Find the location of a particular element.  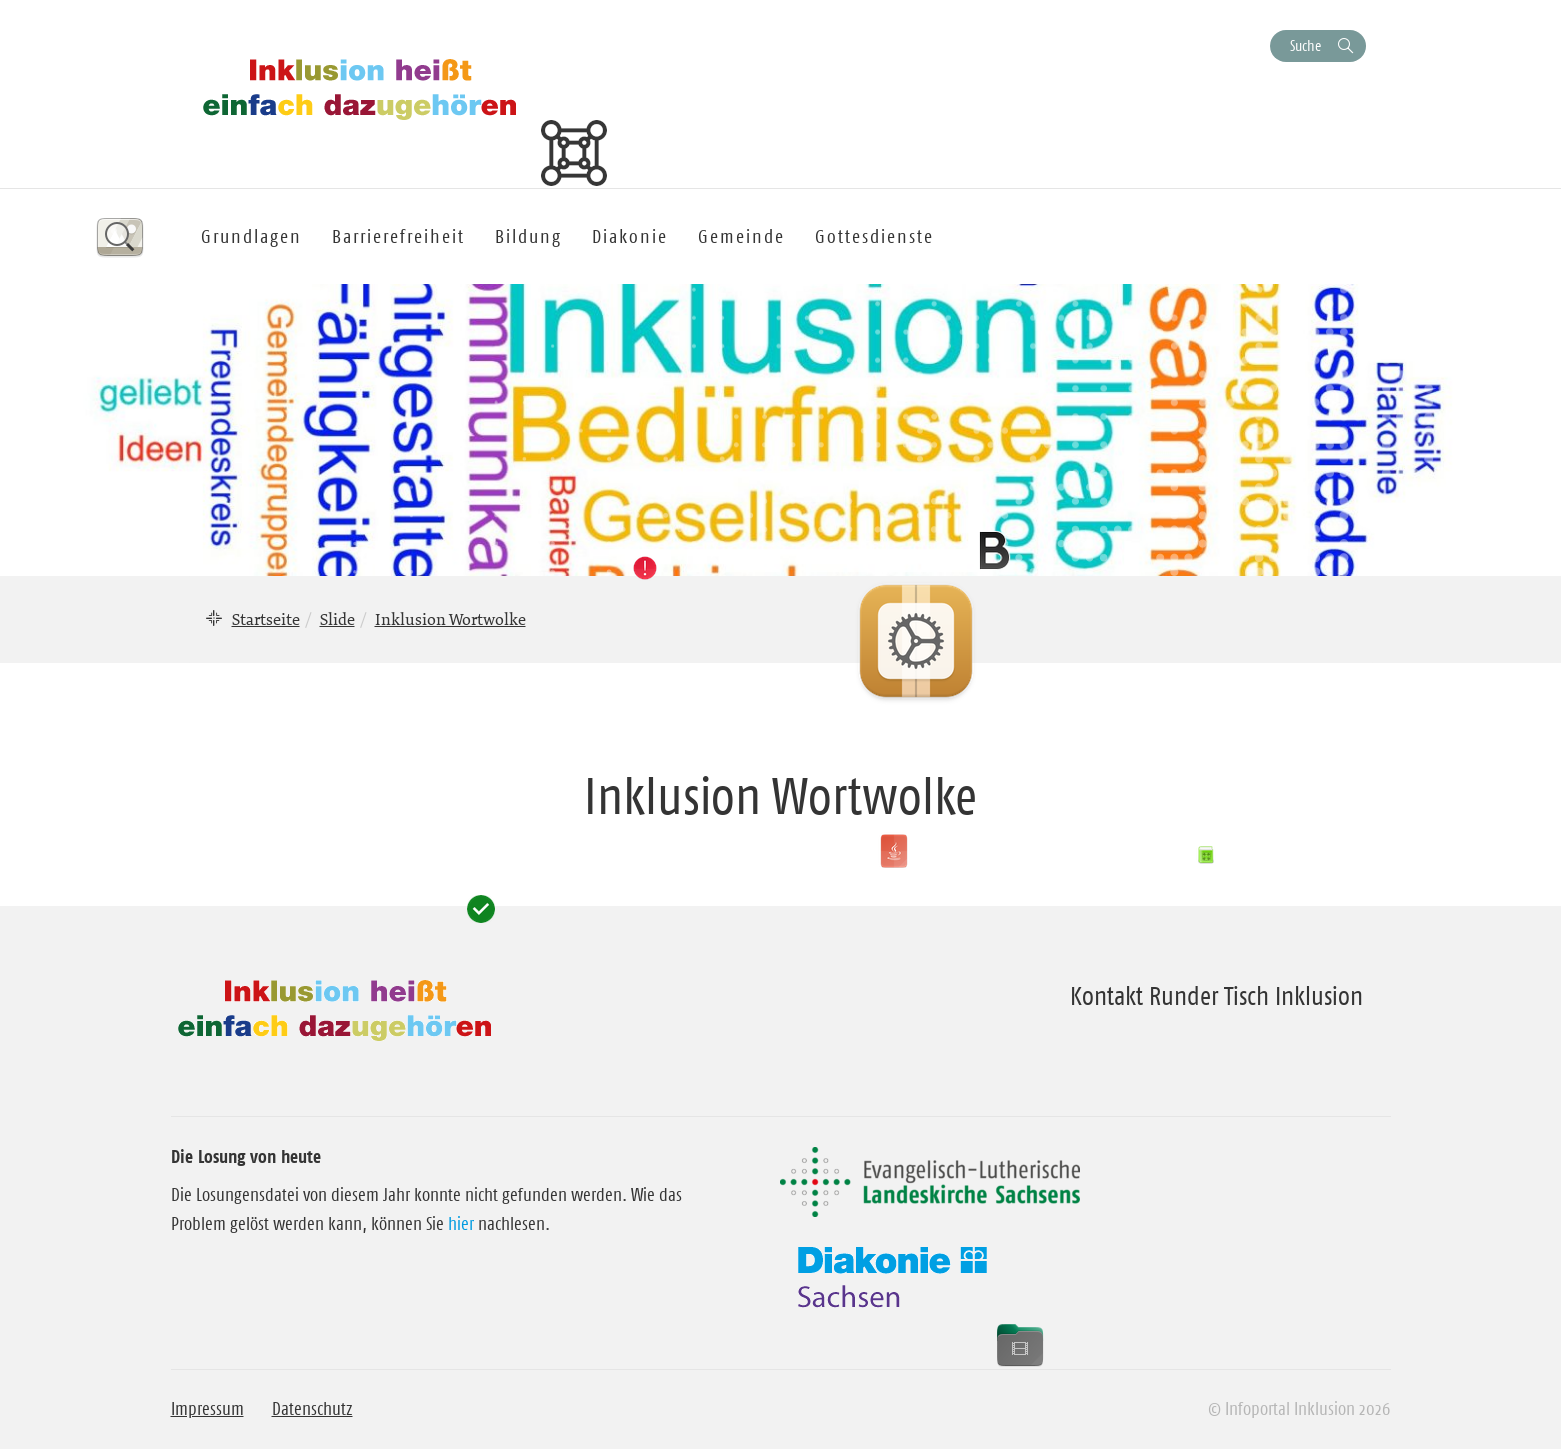

open the photo viewer application is located at coordinates (120, 237).